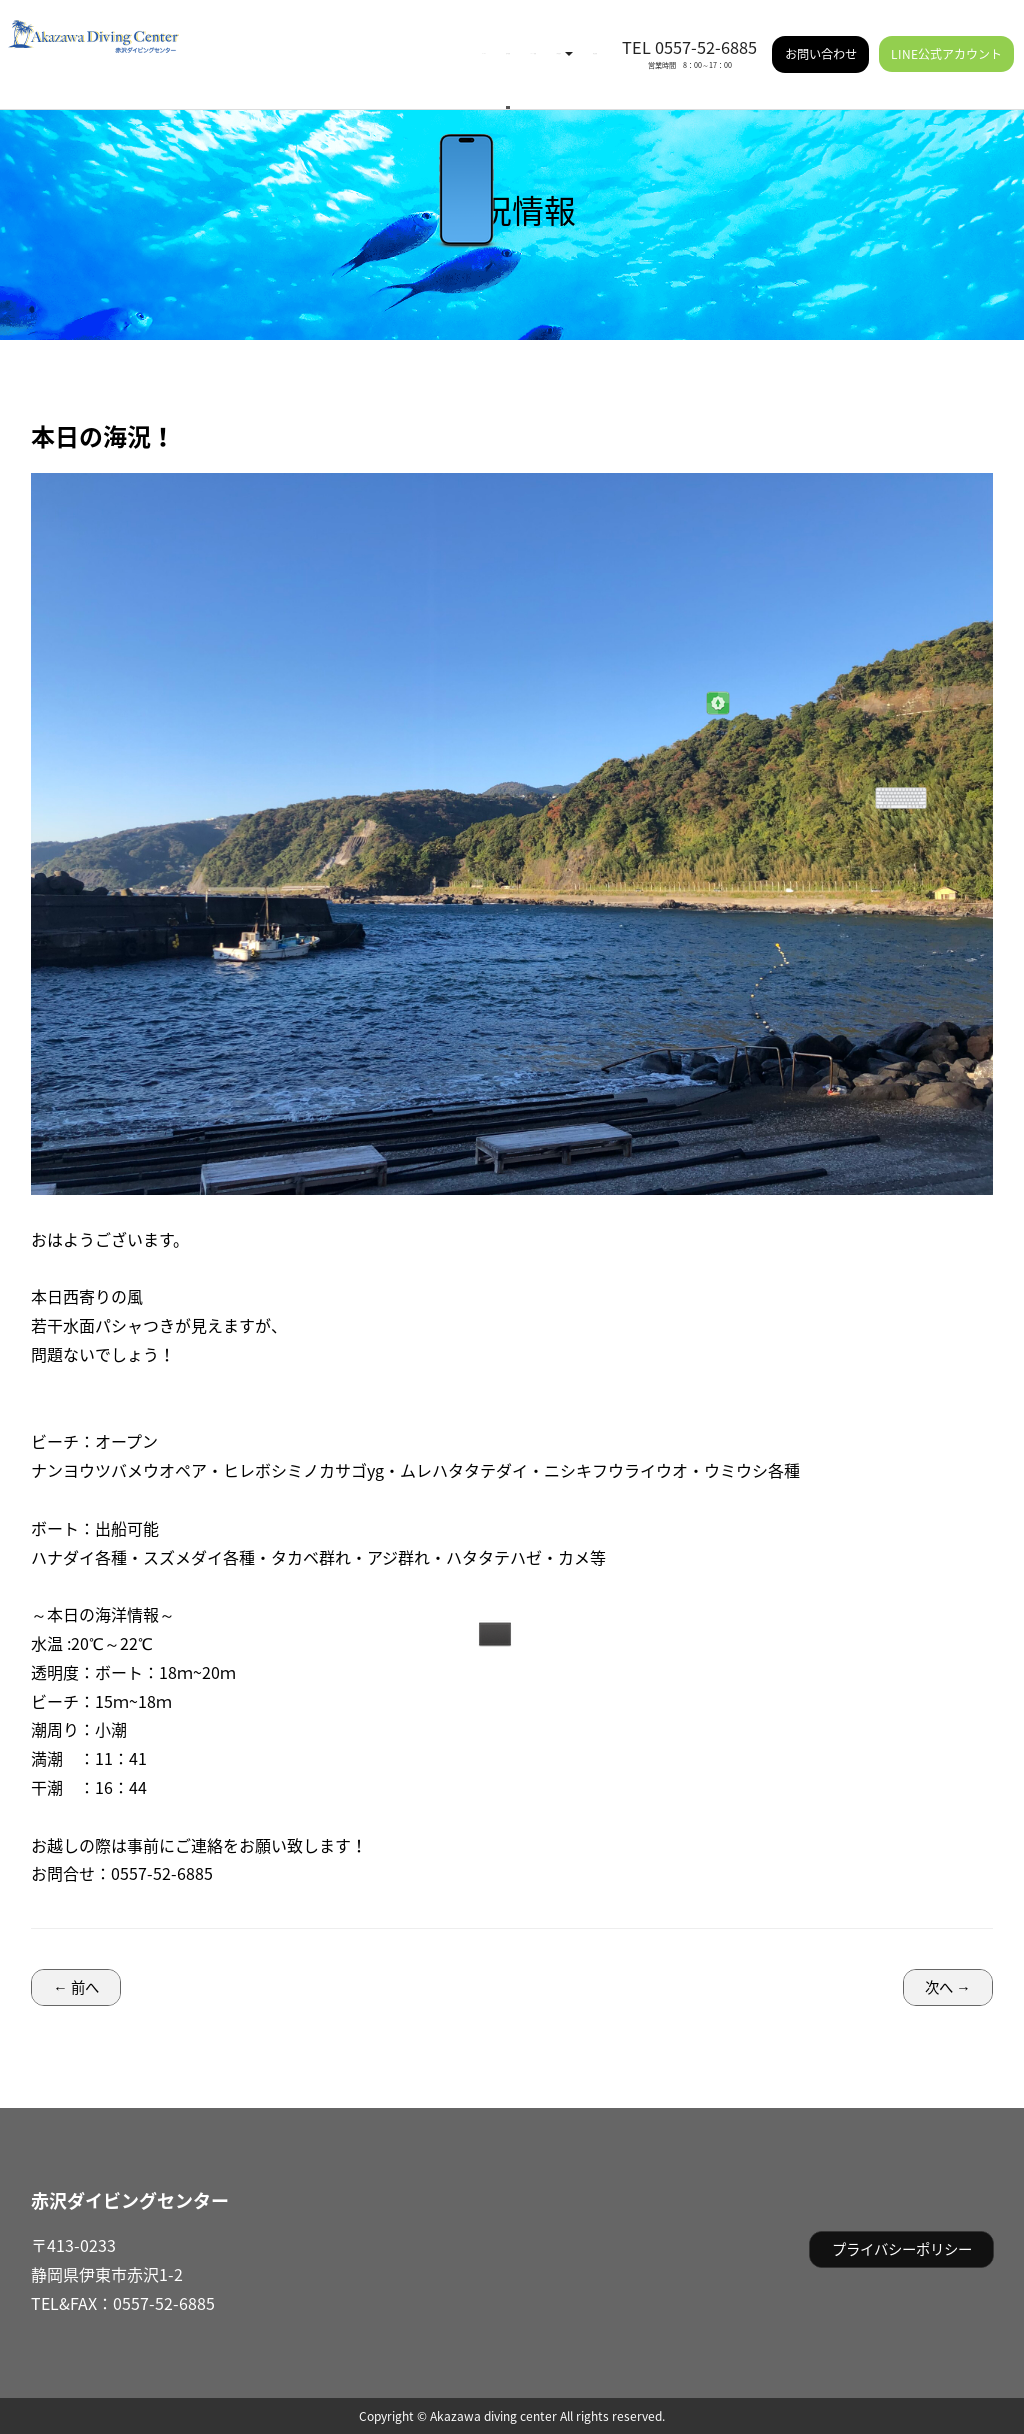 Image resolution: width=1024 pixels, height=2434 pixels. What do you see at coordinates (718, 703) in the screenshot?
I see `check for operating system updates` at bounding box center [718, 703].